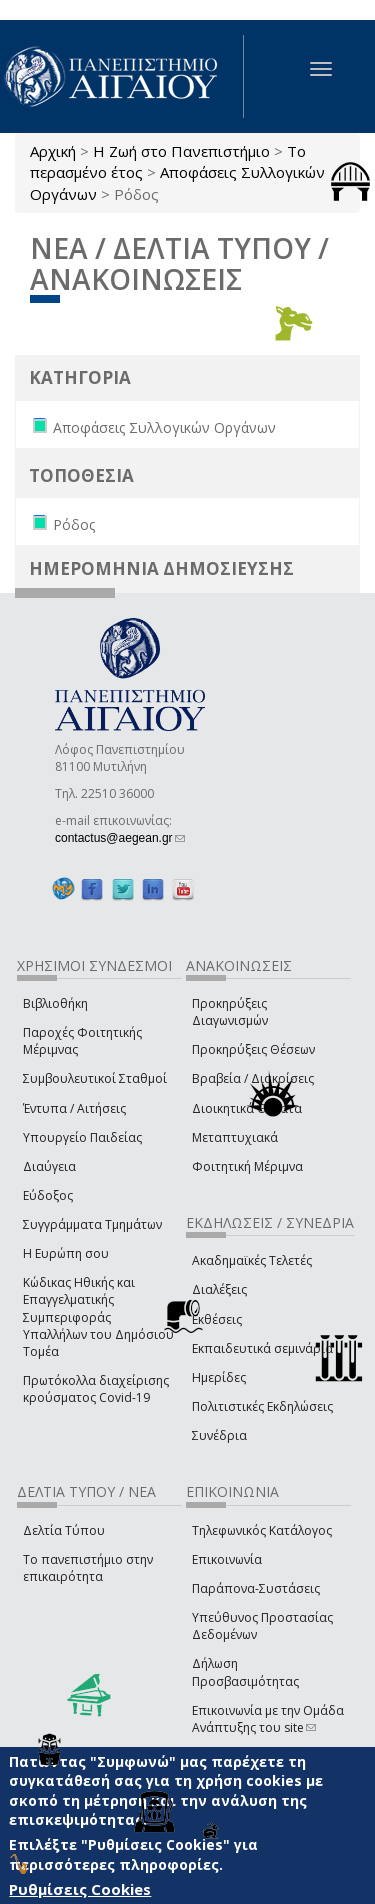 Image resolution: width=375 pixels, height=1904 pixels. Describe the element at coordinates (183, 1316) in the screenshot. I see `view submarine or underwater game mode` at that location.